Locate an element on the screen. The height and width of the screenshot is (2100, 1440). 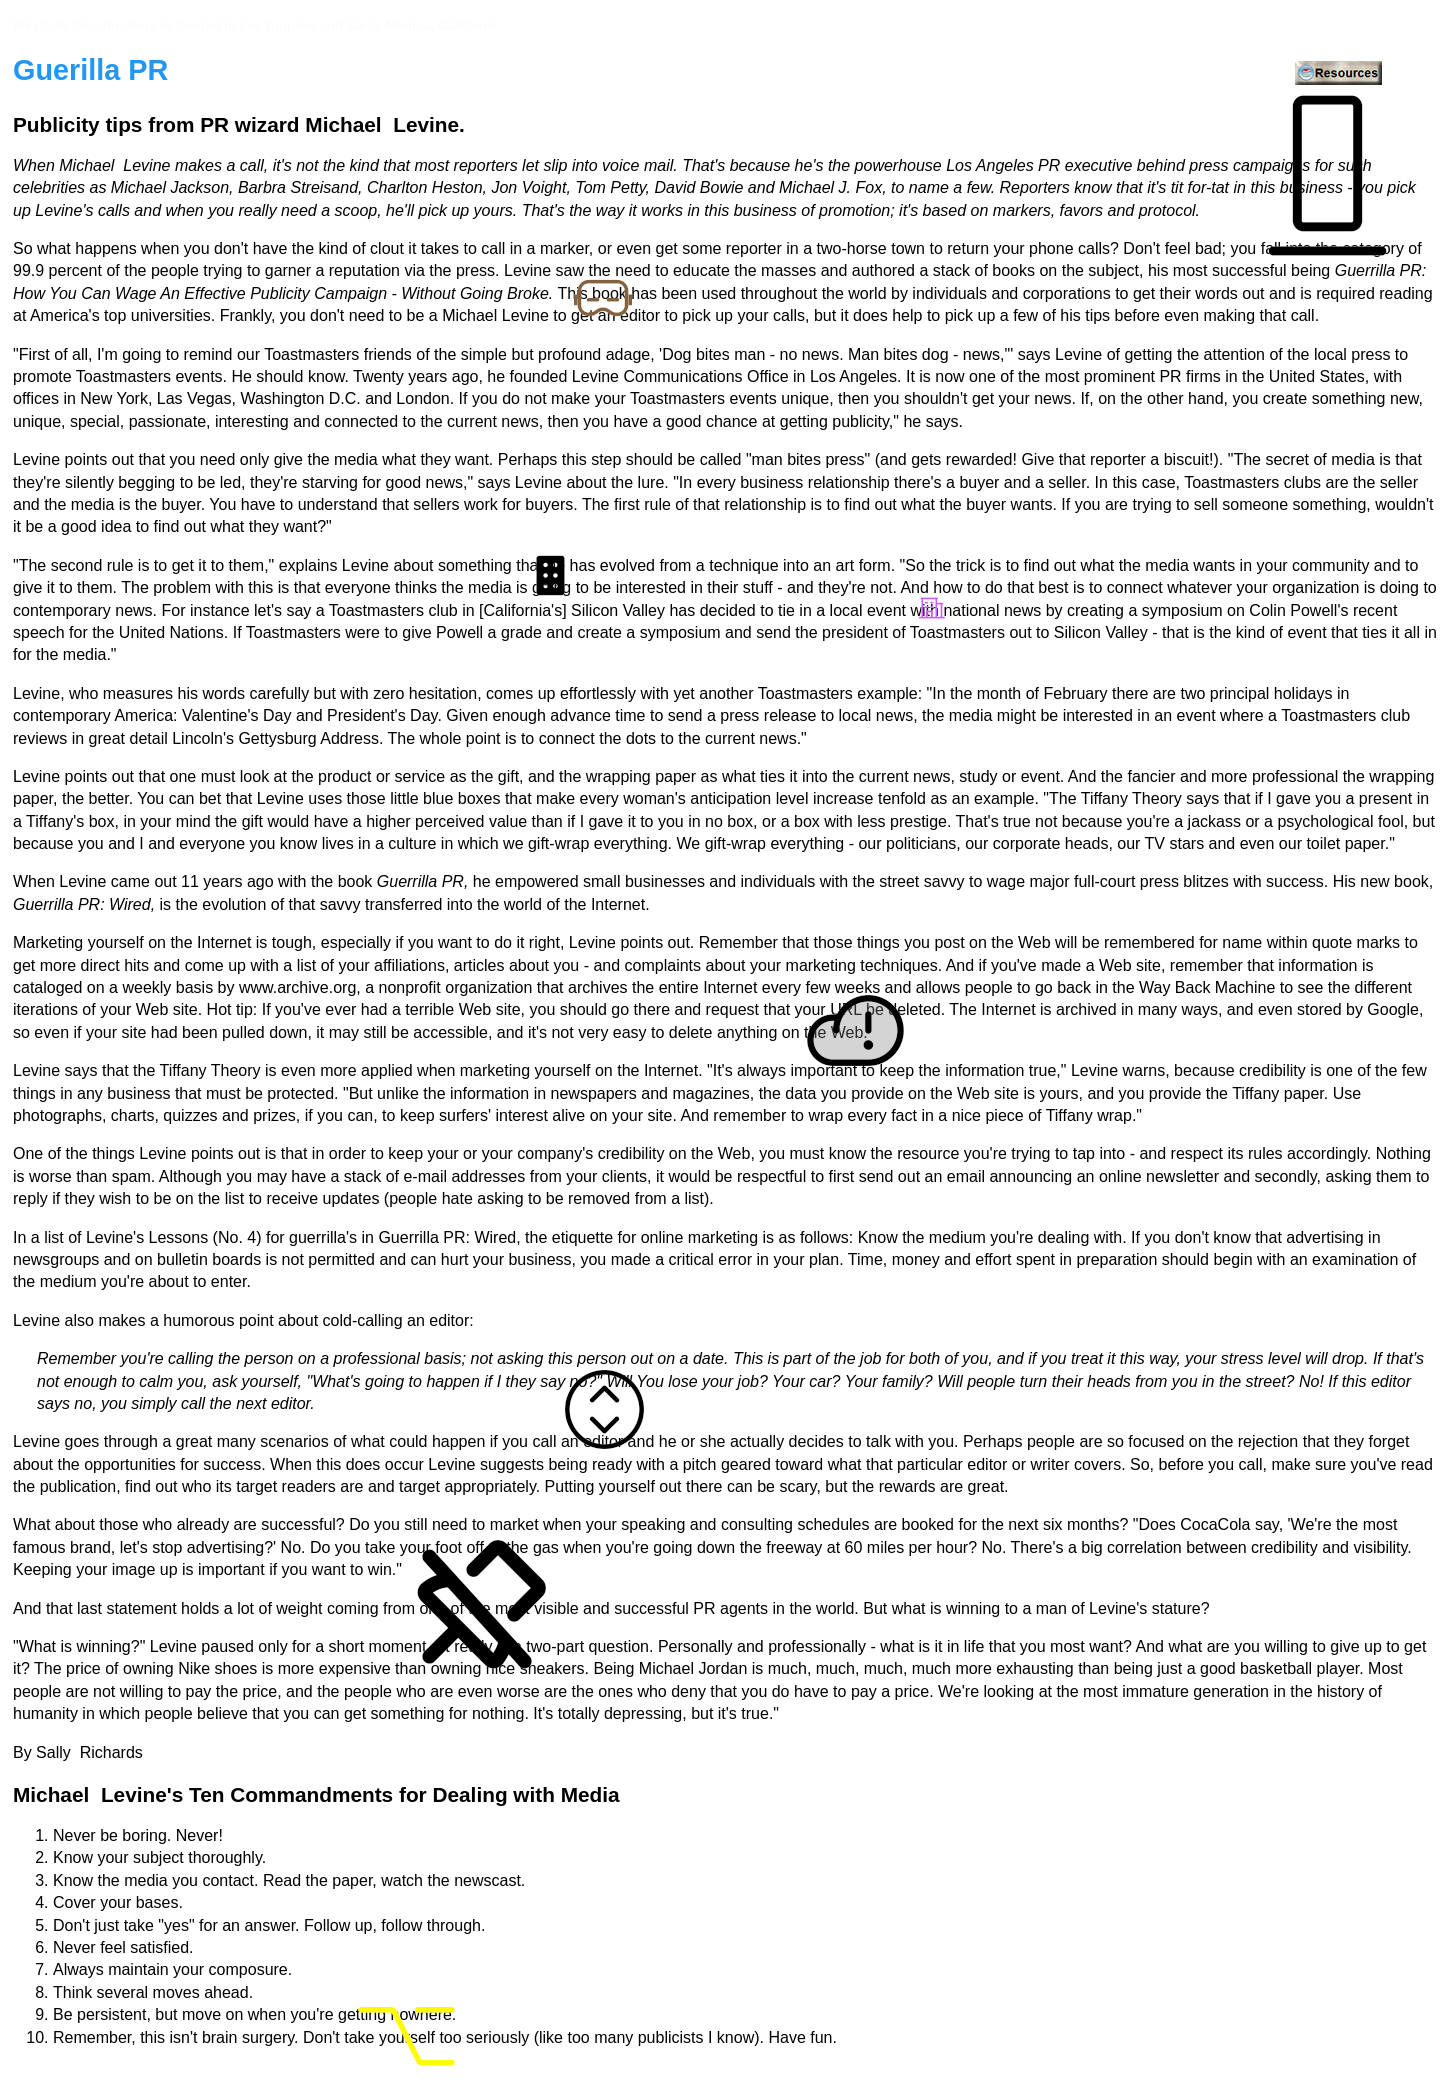
align element to bottom edge is located at coordinates (1327, 172).